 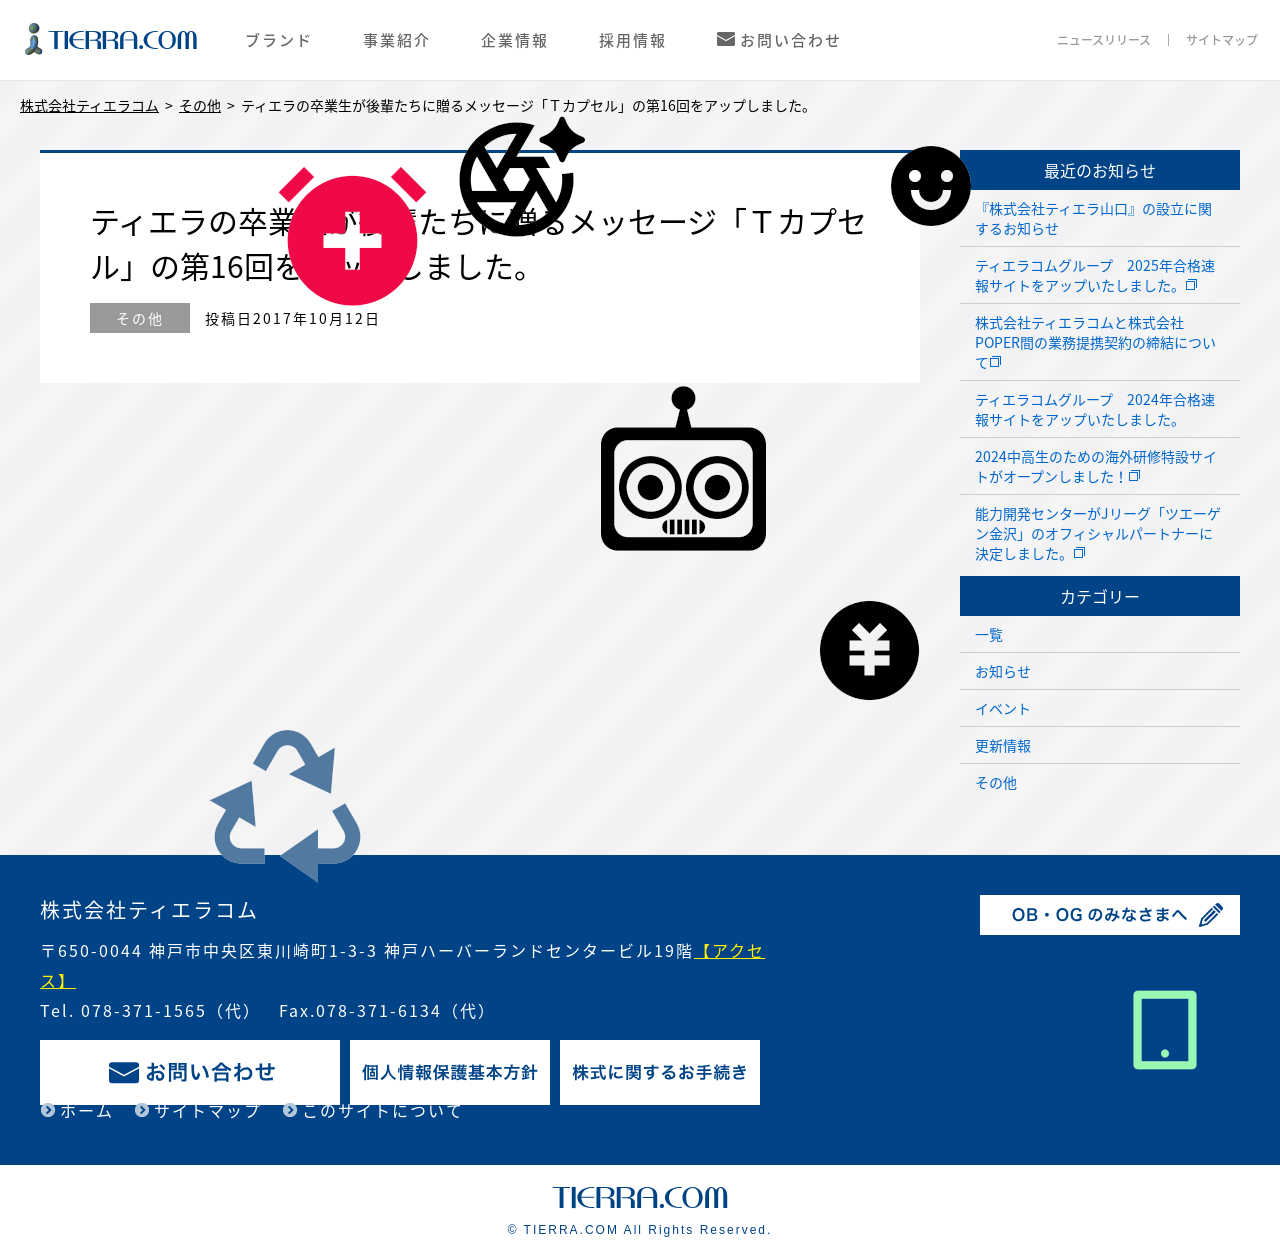 What do you see at coordinates (931, 186) in the screenshot?
I see `add a reaction or emoji to a message` at bounding box center [931, 186].